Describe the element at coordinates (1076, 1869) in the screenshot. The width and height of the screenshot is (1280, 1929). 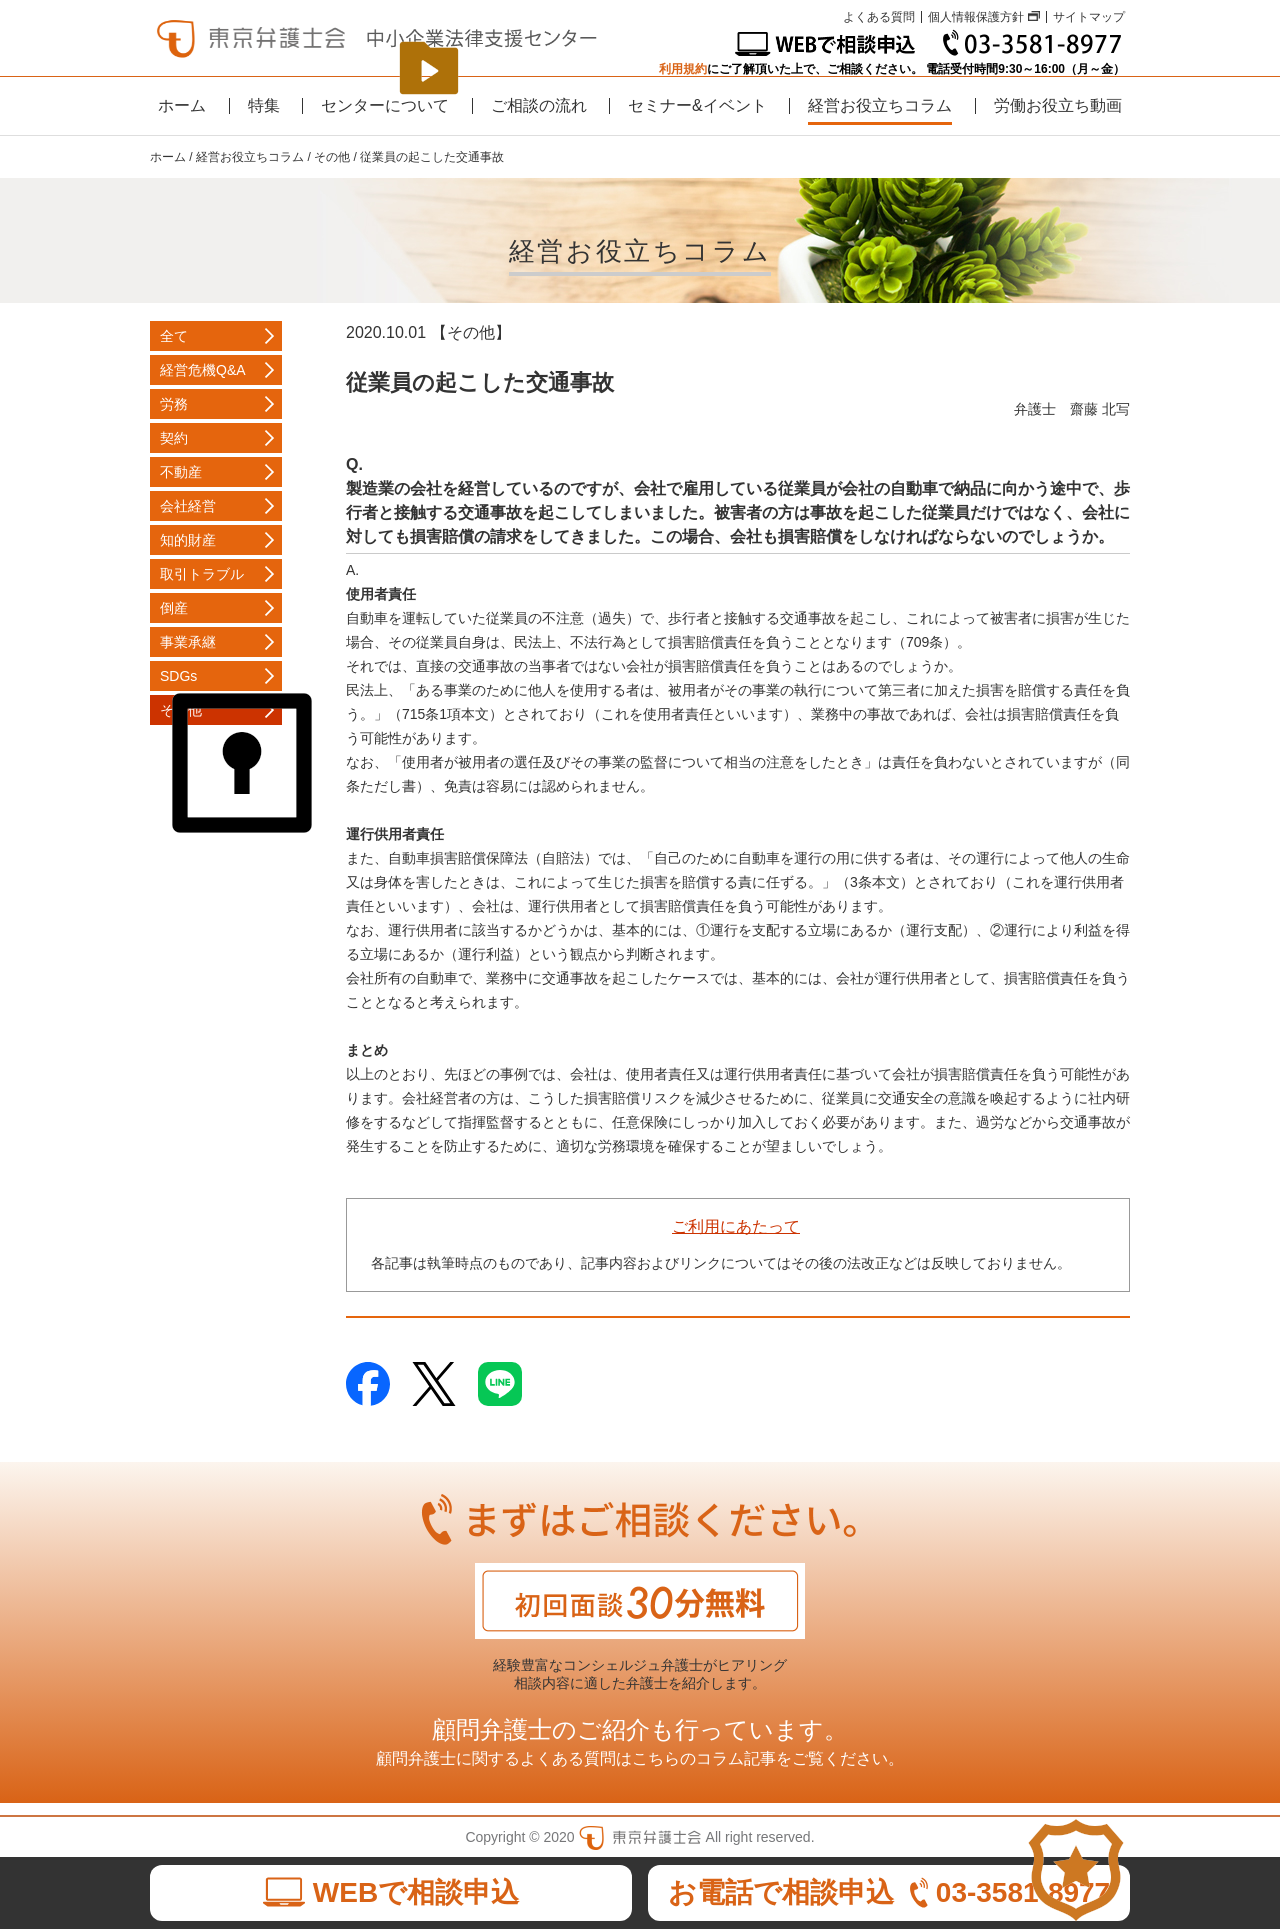
I see `indicates law enforcement or official authority` at that location.